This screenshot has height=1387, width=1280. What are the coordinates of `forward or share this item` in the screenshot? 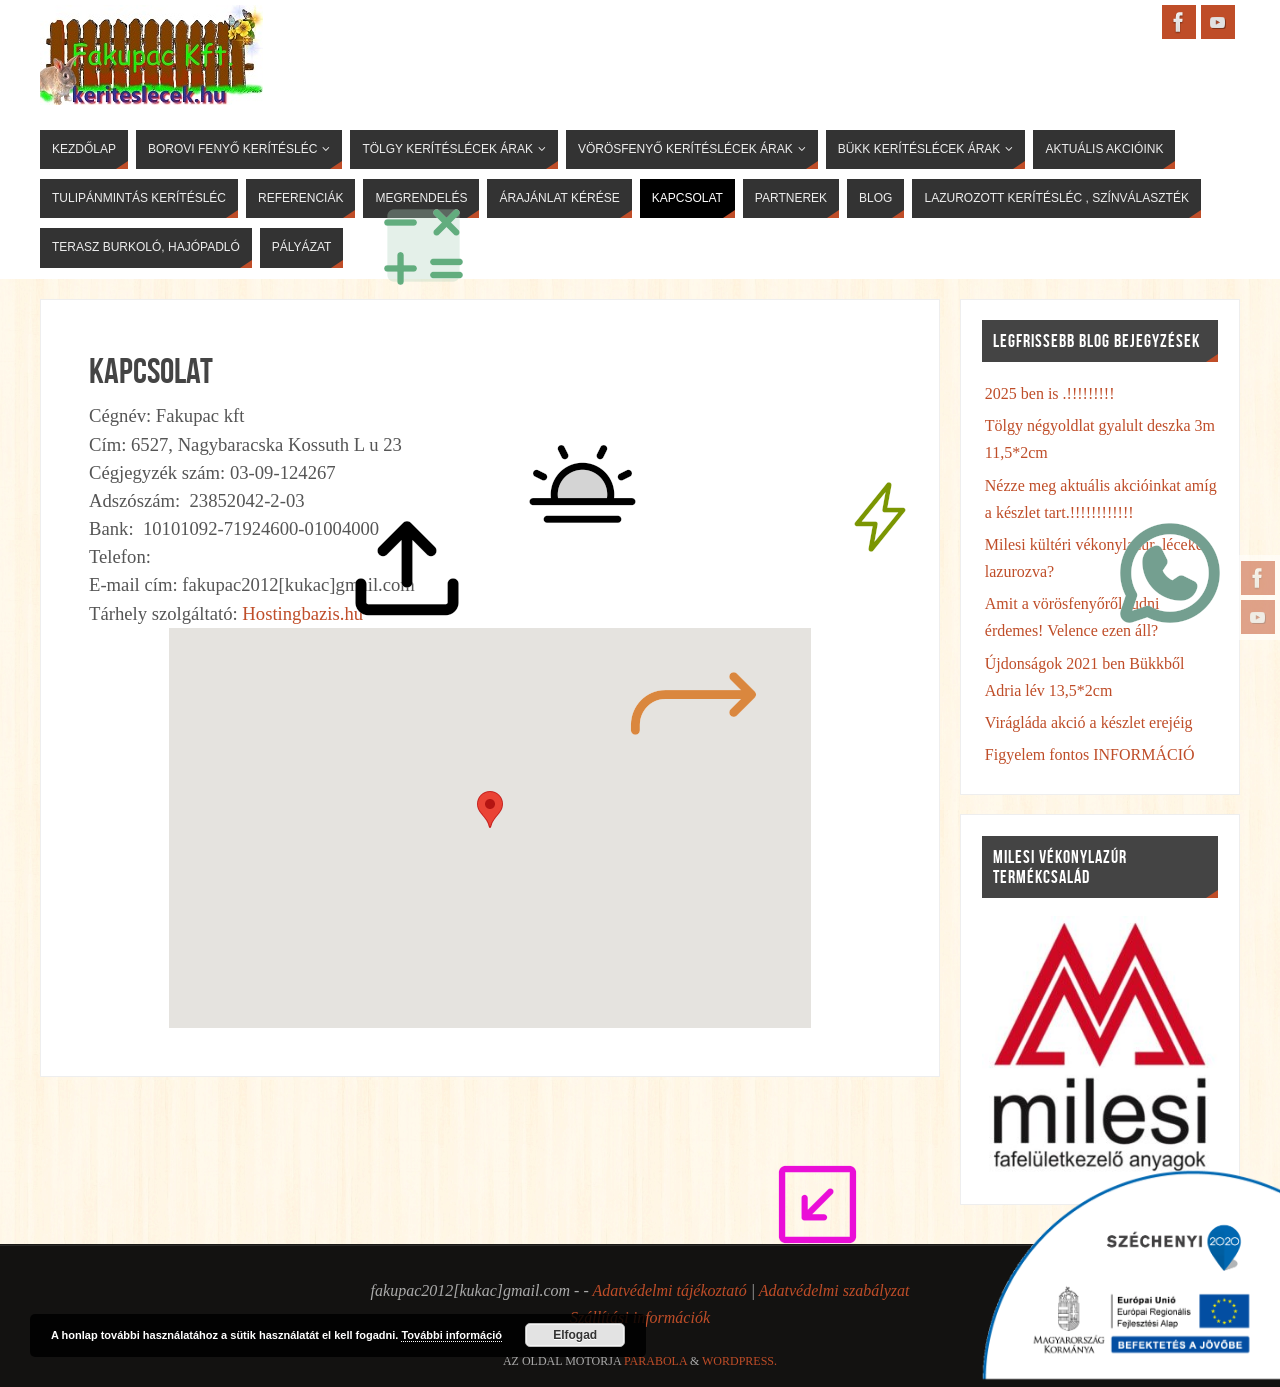 It's located at (693, 703).